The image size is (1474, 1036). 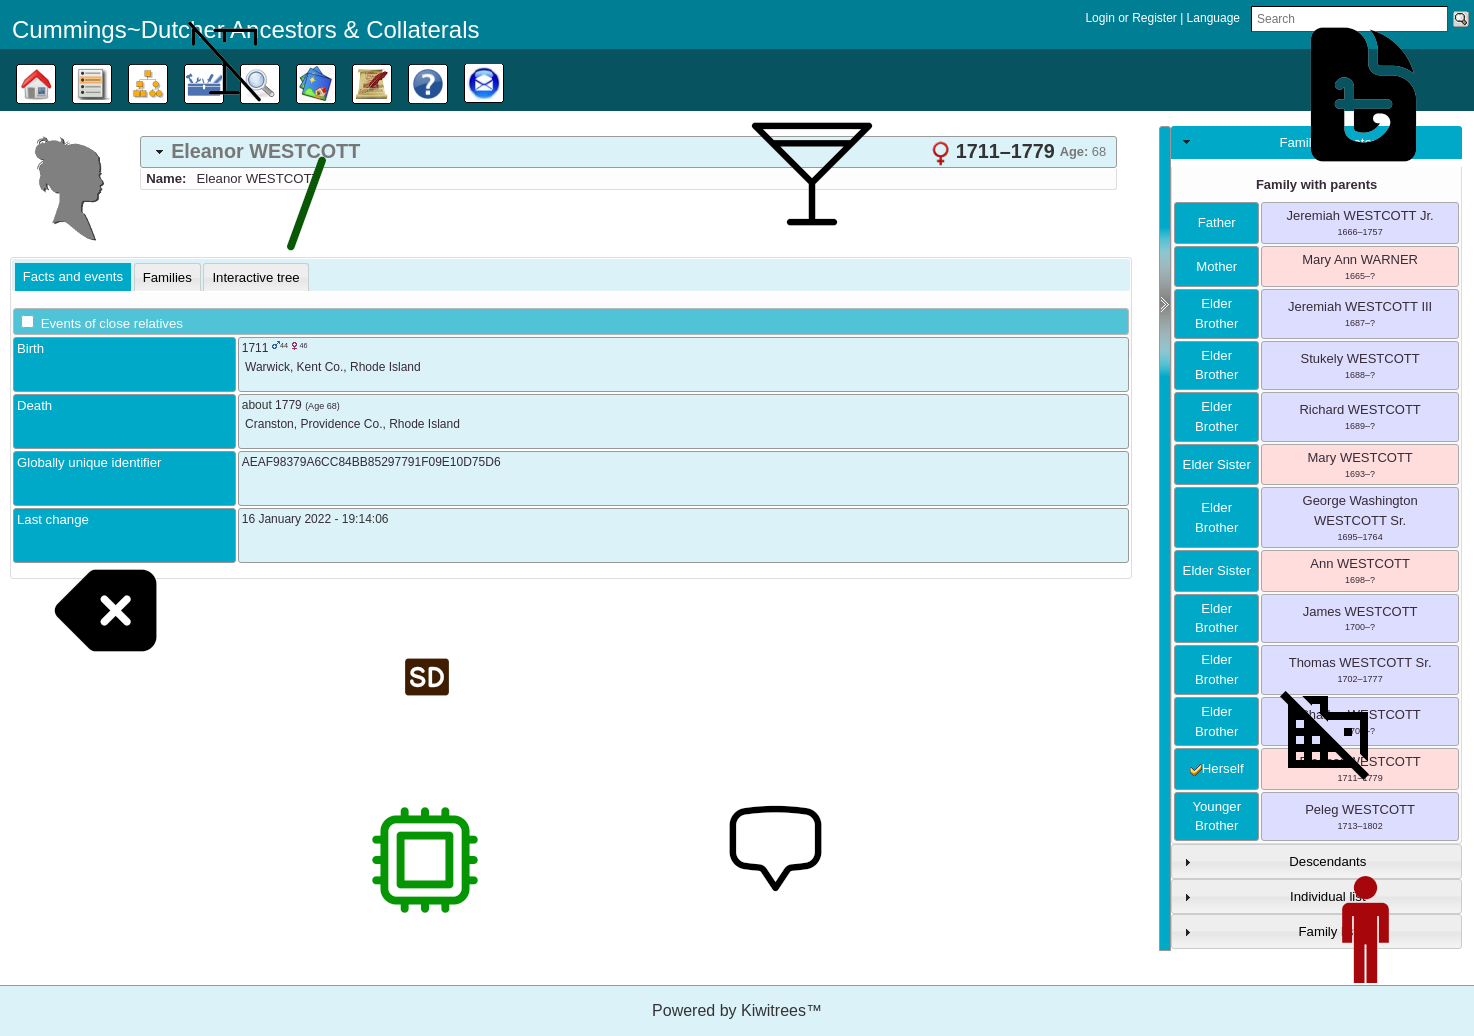 I want to click on view bangladeshi taka financial document, so click(x=1363, y=94).